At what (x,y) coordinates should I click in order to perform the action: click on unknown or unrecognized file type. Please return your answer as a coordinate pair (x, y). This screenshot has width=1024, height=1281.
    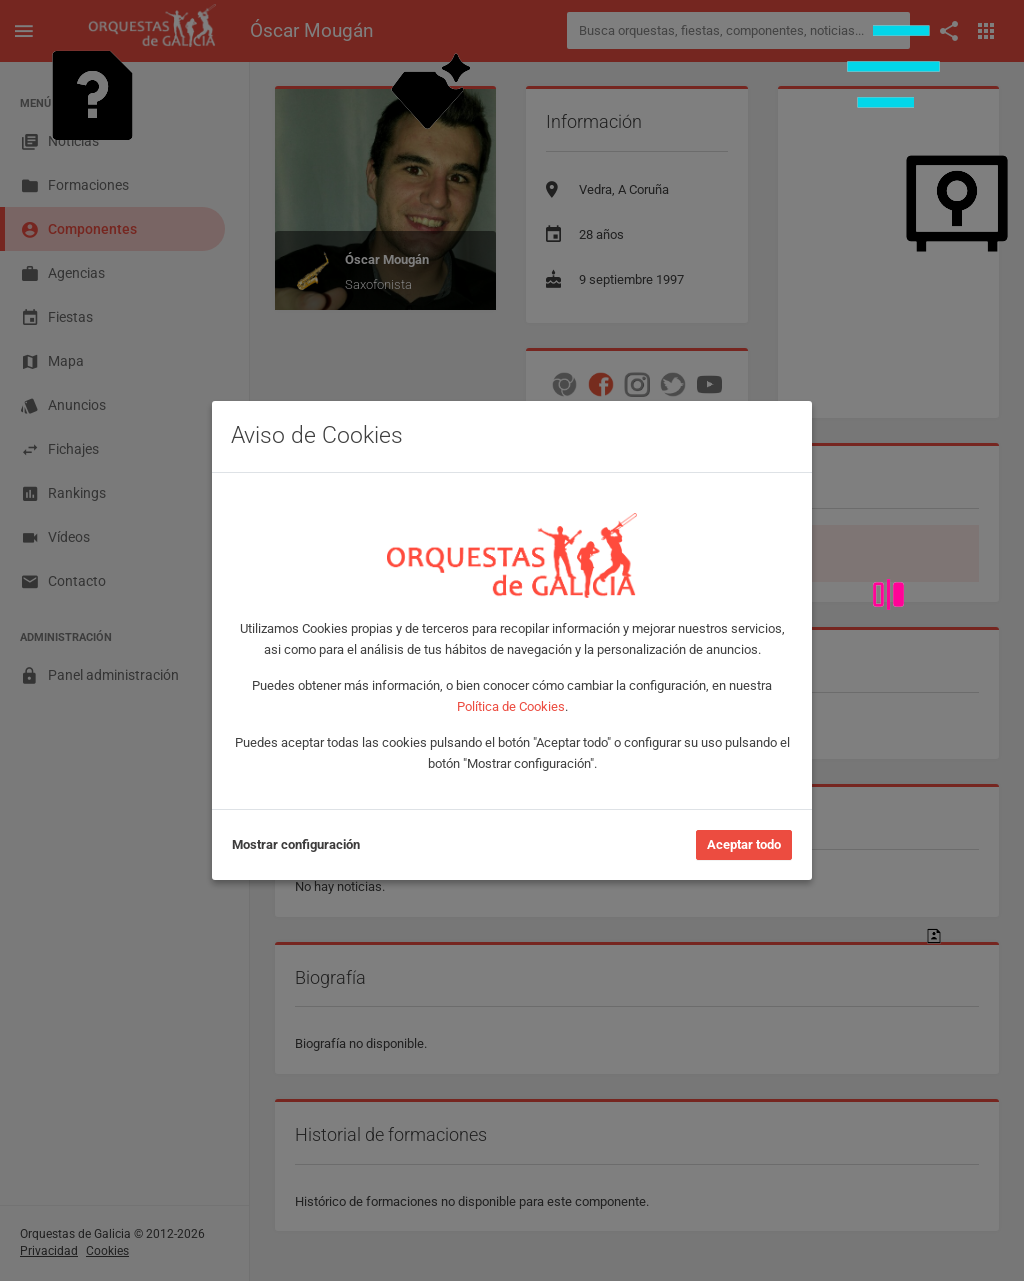
    Looking at the image, I should click on (92, 95).